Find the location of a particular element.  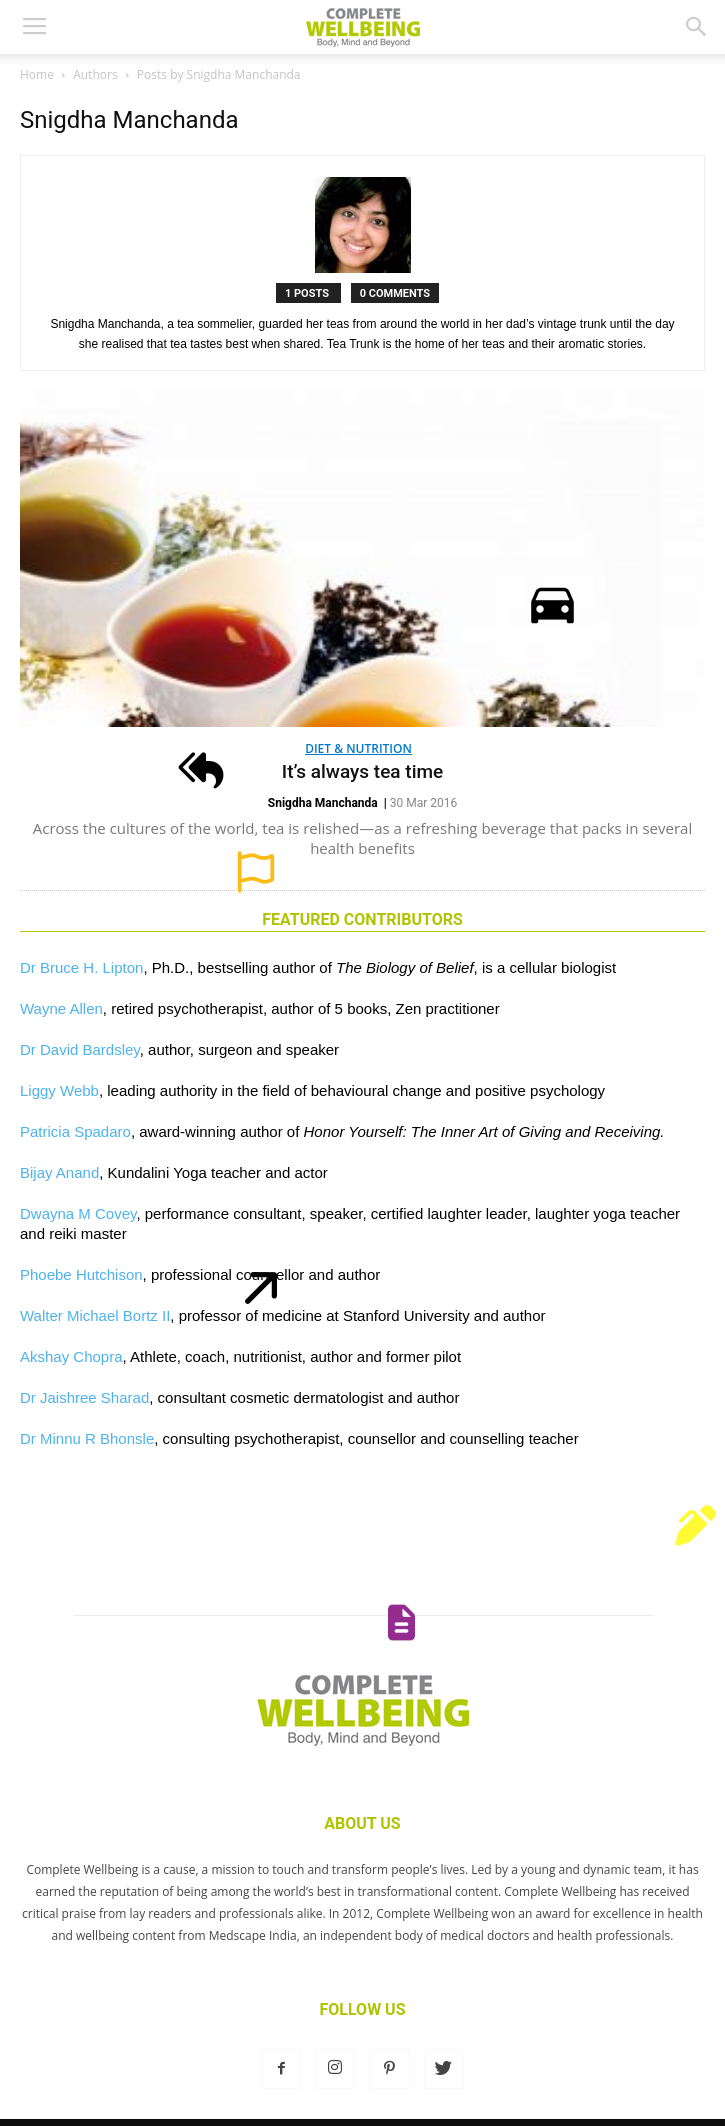

access vehicle or car-related settings is located at coordinates (552, 605).